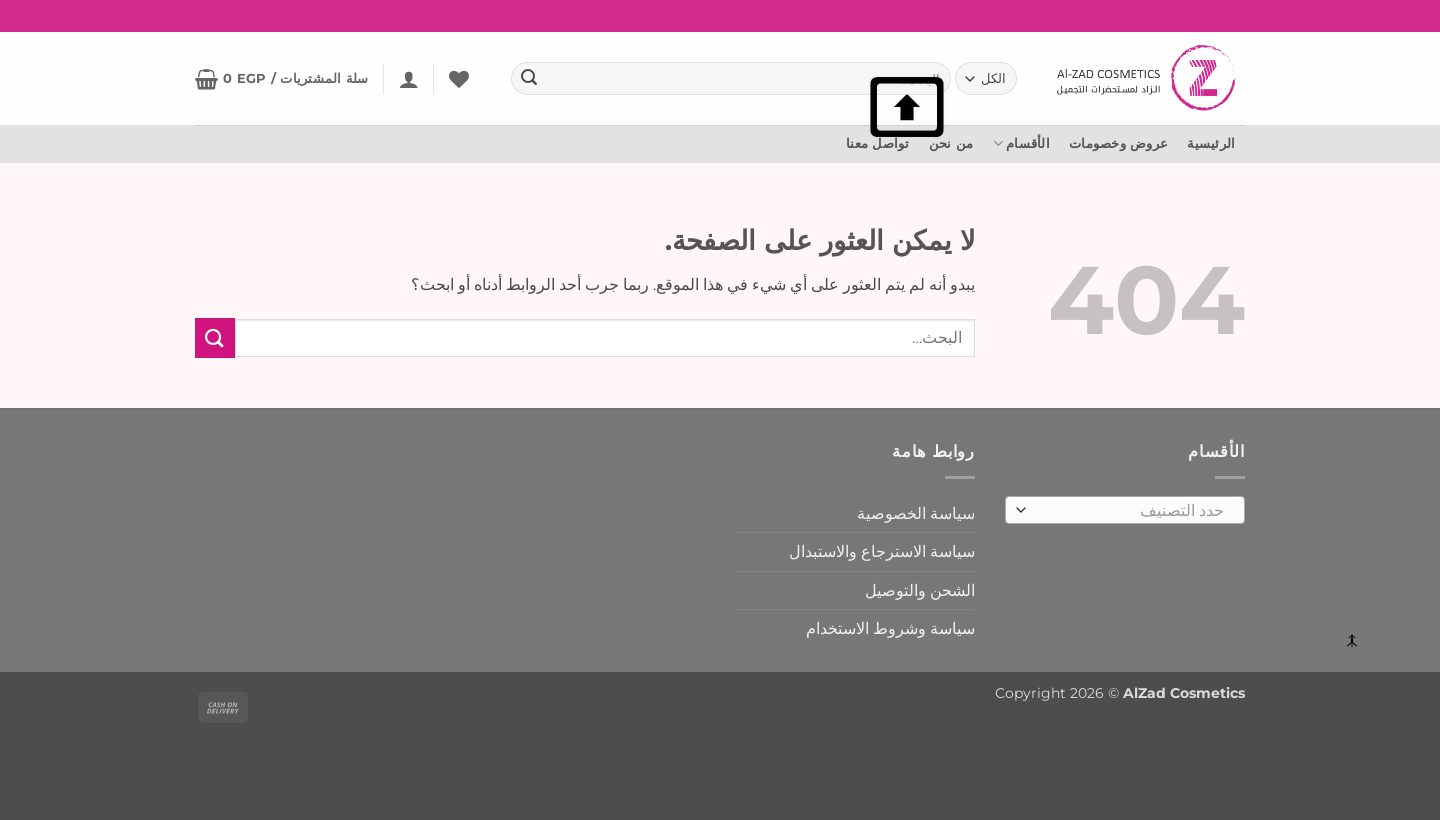  What do you see at coordinates (907, 107) in the screenshot?
I see `start screen sharing or presentation mode` at bounding box center [907, 107].